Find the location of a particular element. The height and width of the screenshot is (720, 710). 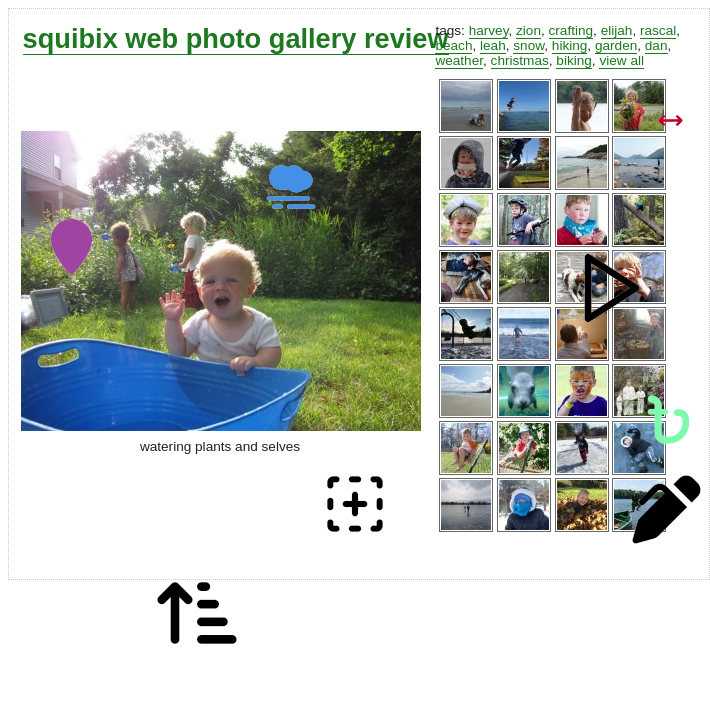

view or set a location on the map is located at coordinates (71, 246).